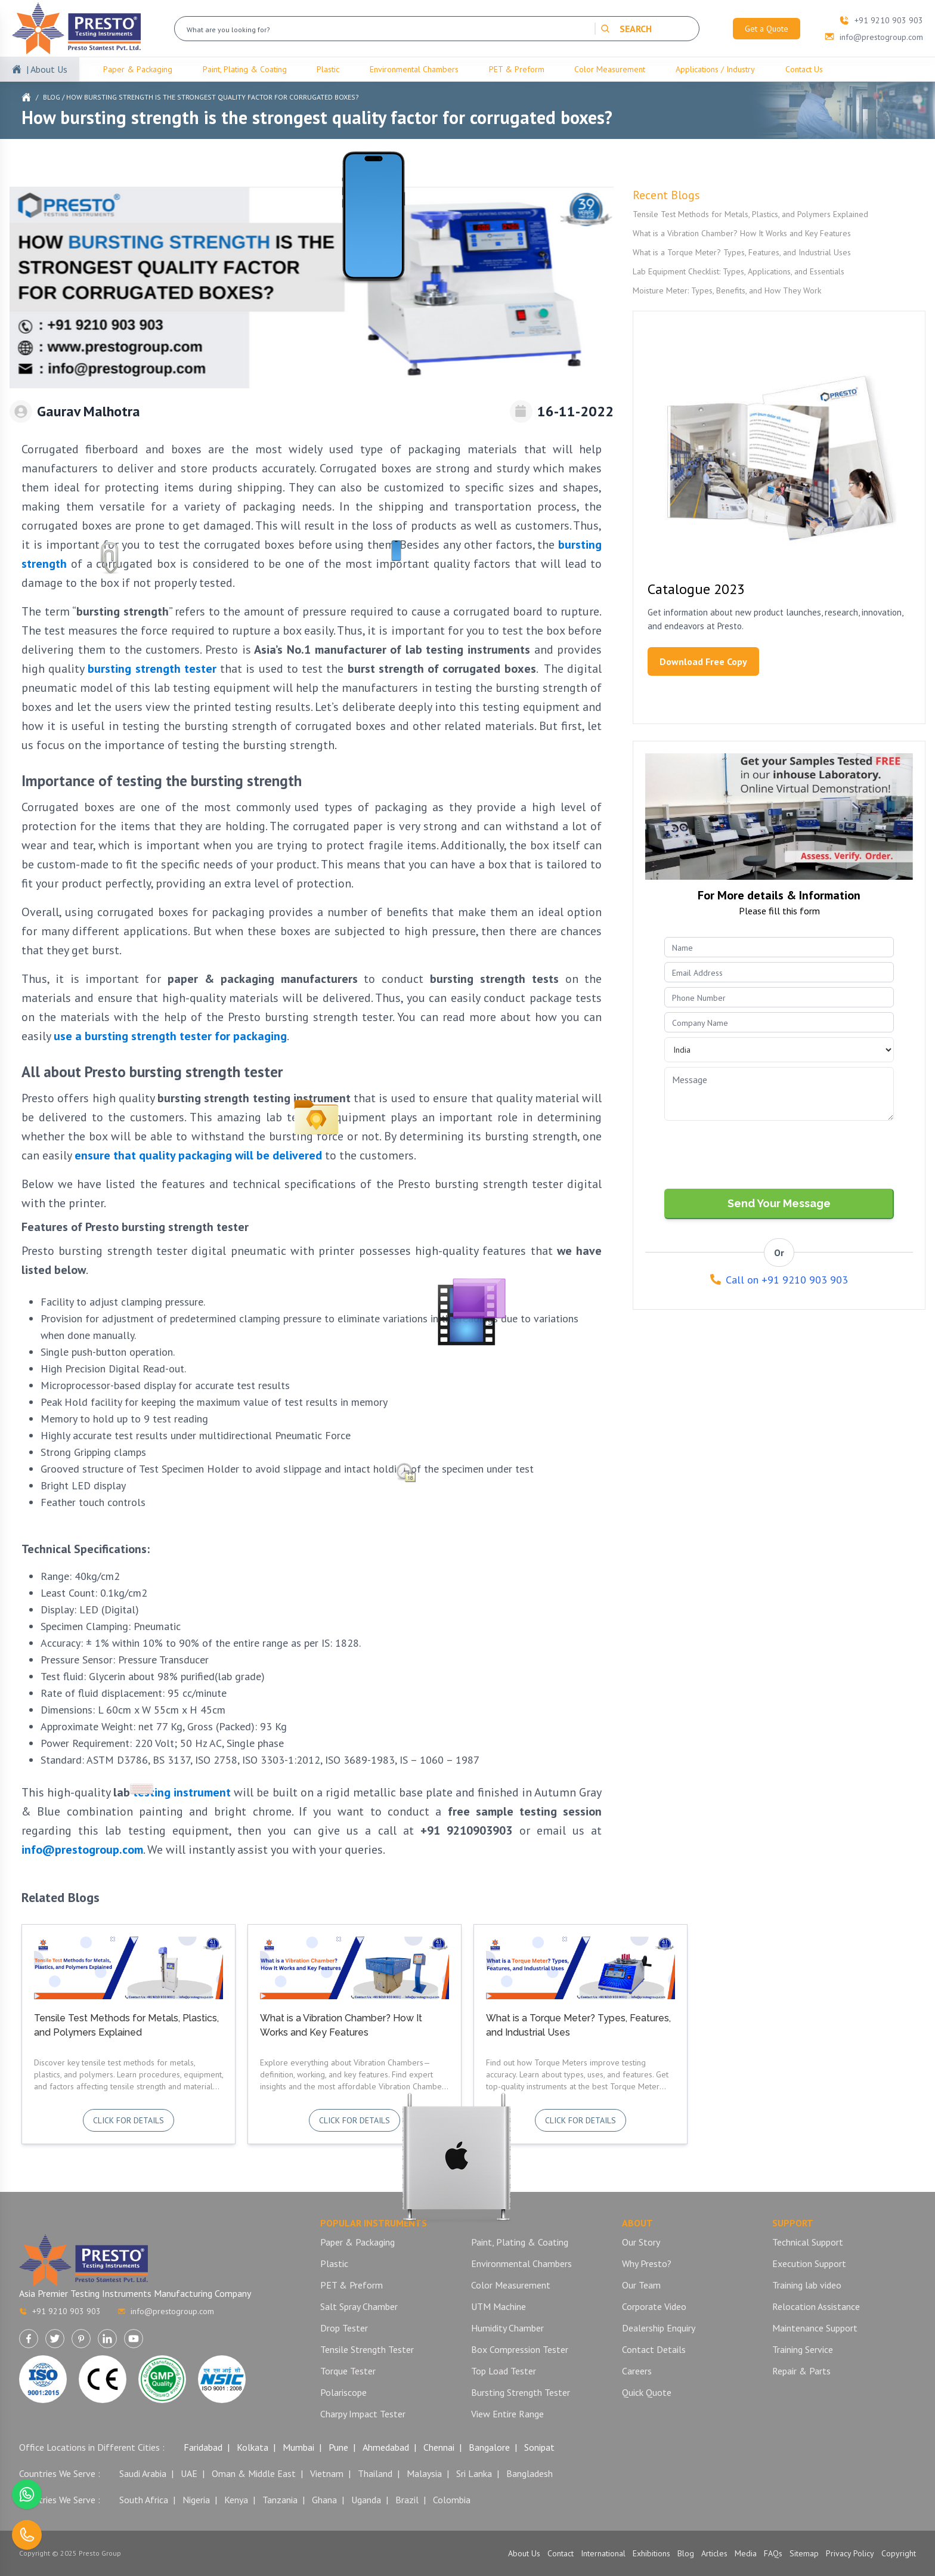 This screenshot has width=935, height=2576. Describe the element at coordinates (472, 1312) in the screenshot. I see `filter media library by type or category` at that location.